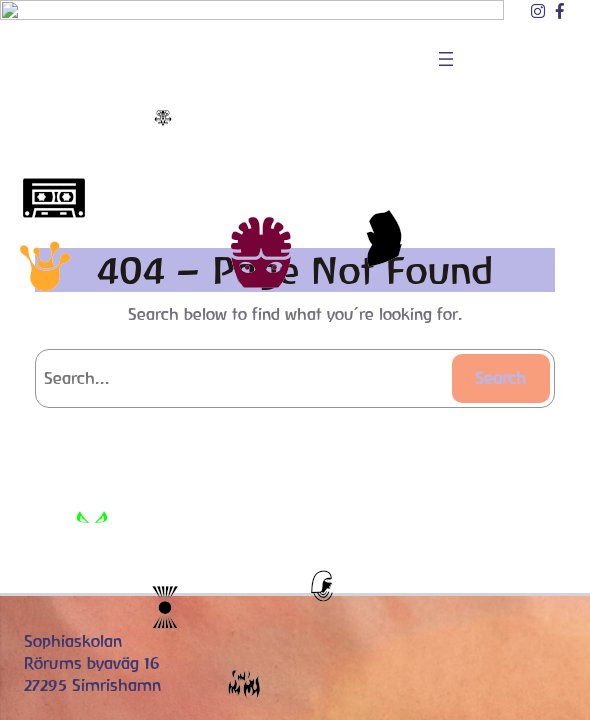 Image resolution: width=590 pixels, height=720 pixels. Describe the element at coordinates (383, 239) in the screenshot. I see `select South Korea as your country or region` at that location.